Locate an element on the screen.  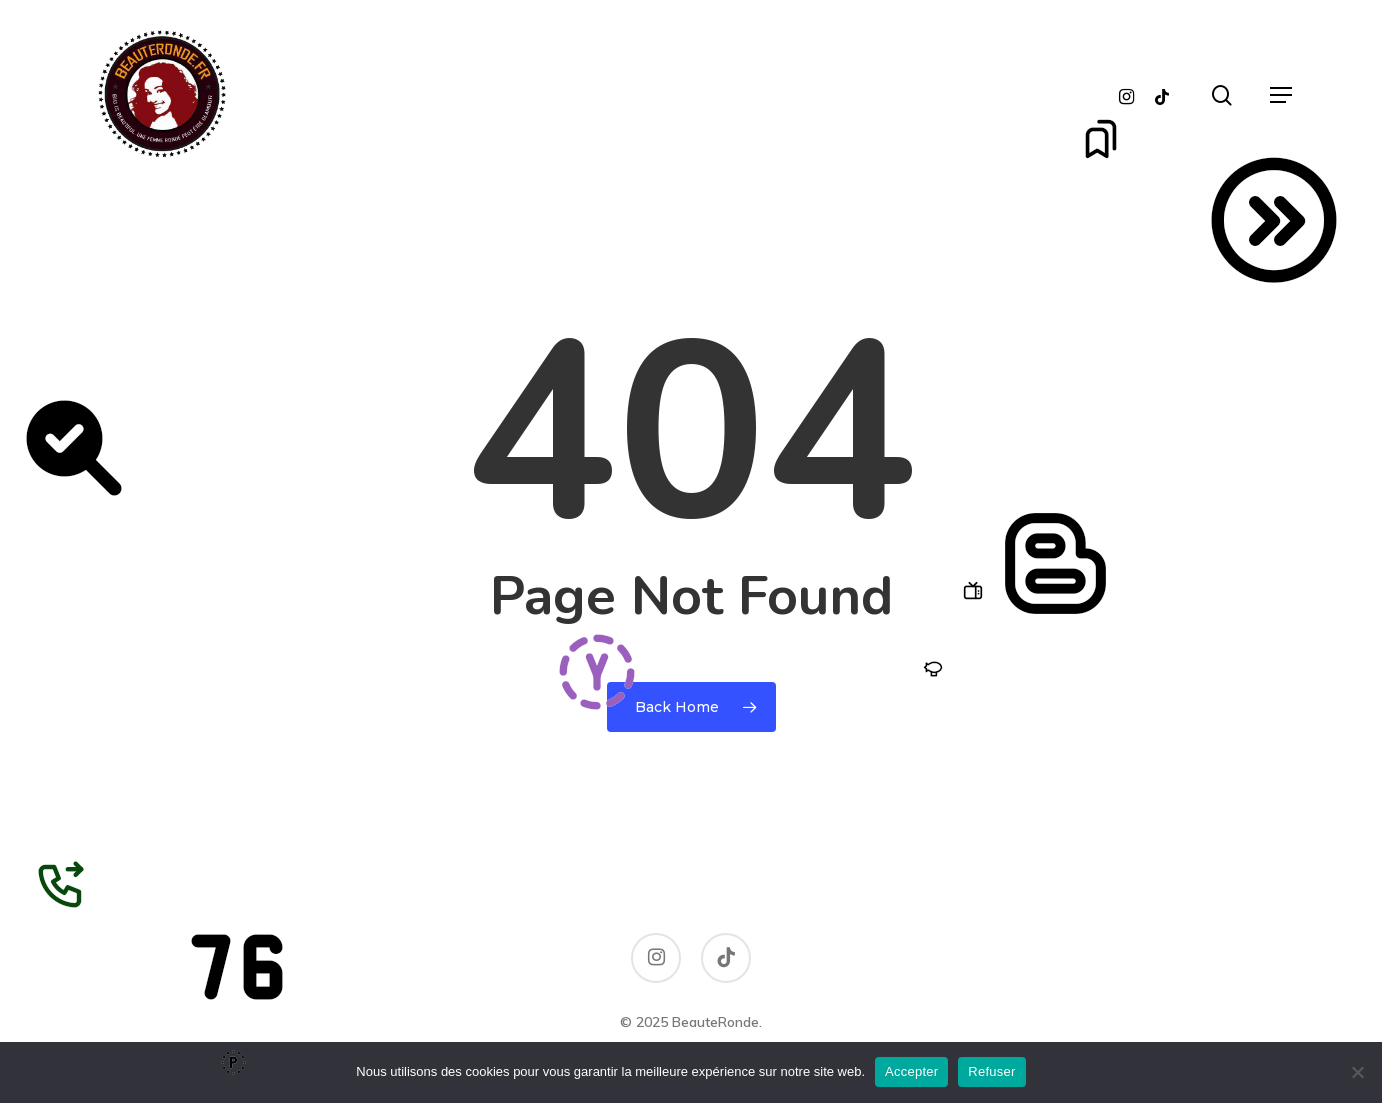
skip forward or advance to next item is located at coordinates (1274, 221).